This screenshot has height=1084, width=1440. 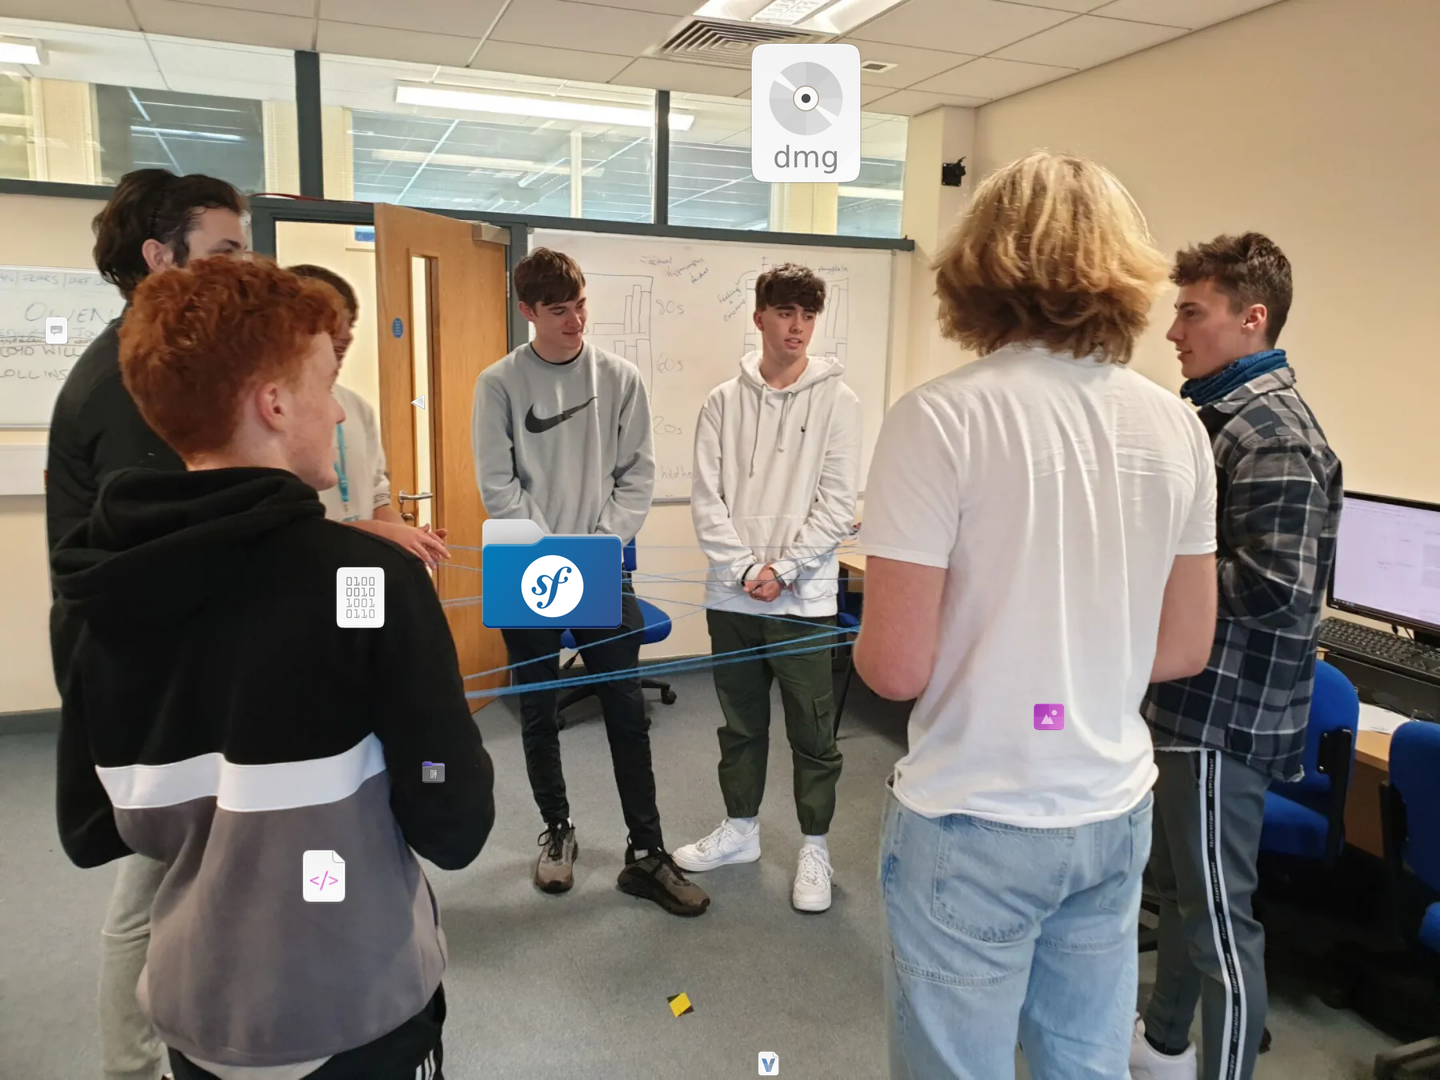 What do you see at coordinates (418, 402) in the screenshot?
I see `start media playback (right-to-left interface)` at bounding box center [418, 402].